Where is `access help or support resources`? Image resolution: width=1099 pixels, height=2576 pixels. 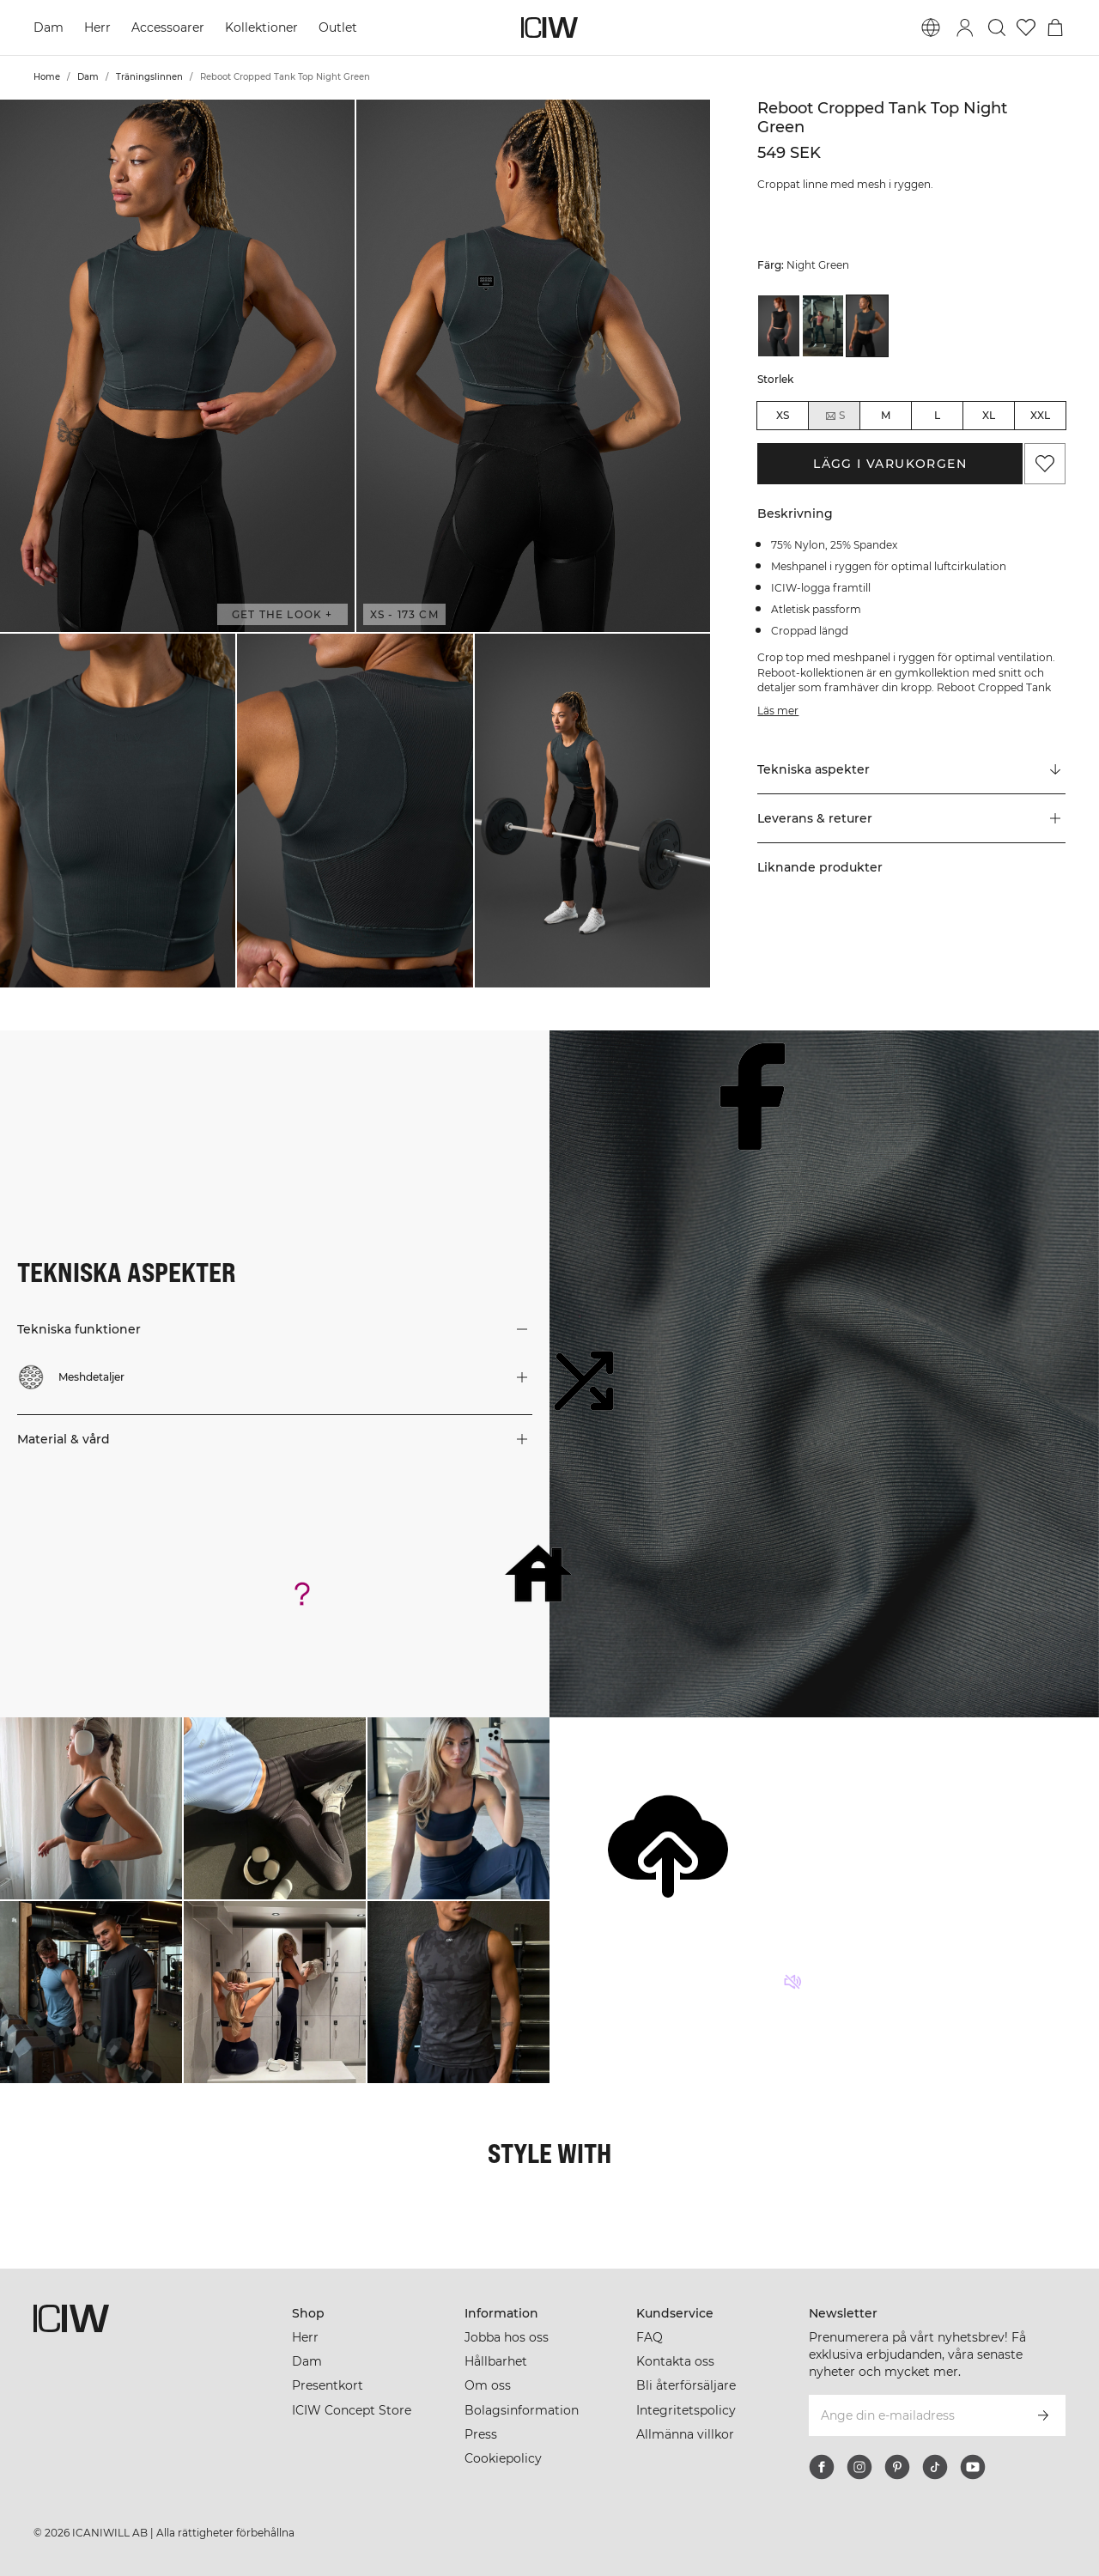 access help or support resources is located at coordinates (302, 1595).